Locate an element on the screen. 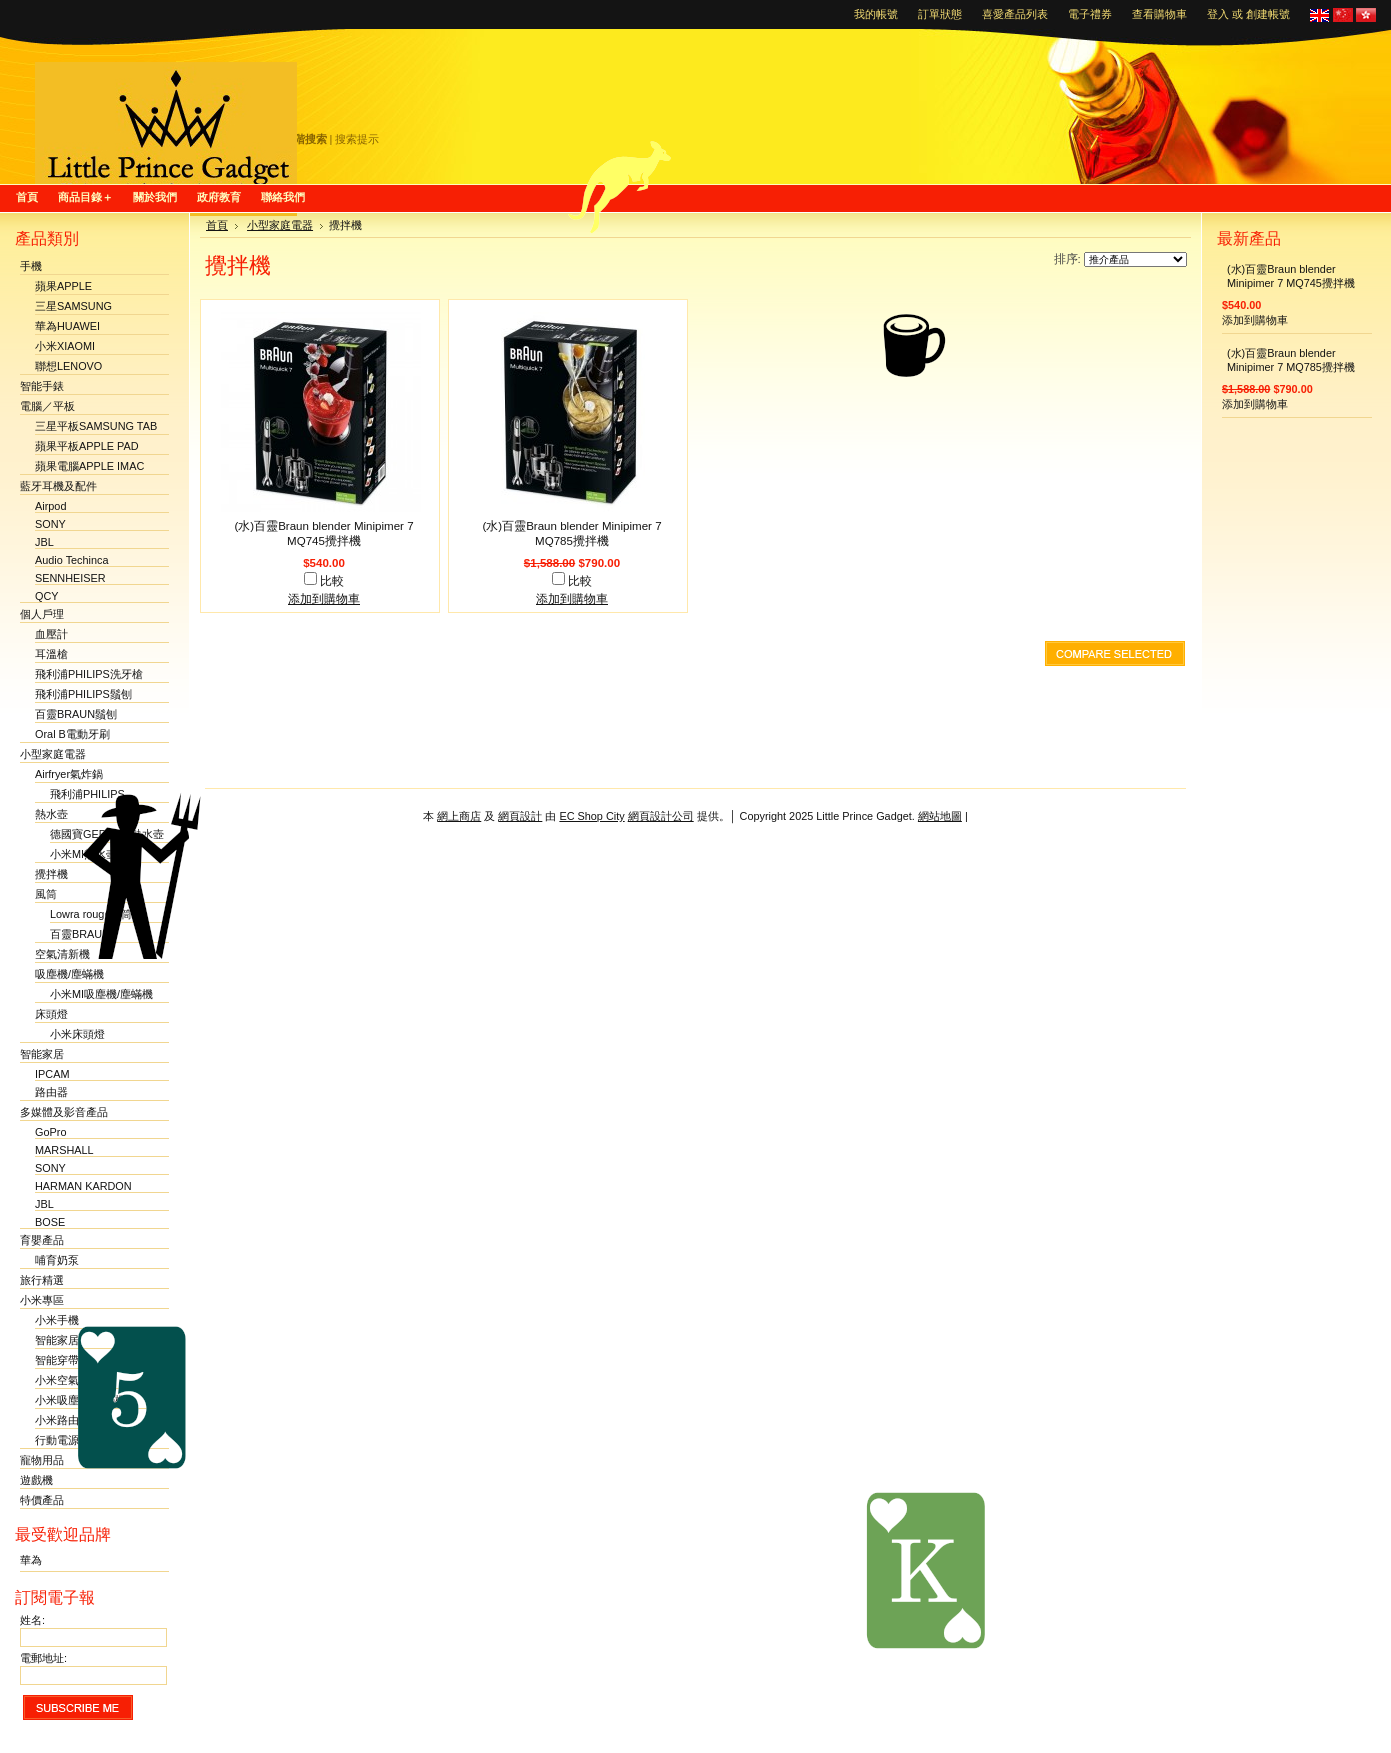  indicates australian content or region is located at coordinates (619, 187).